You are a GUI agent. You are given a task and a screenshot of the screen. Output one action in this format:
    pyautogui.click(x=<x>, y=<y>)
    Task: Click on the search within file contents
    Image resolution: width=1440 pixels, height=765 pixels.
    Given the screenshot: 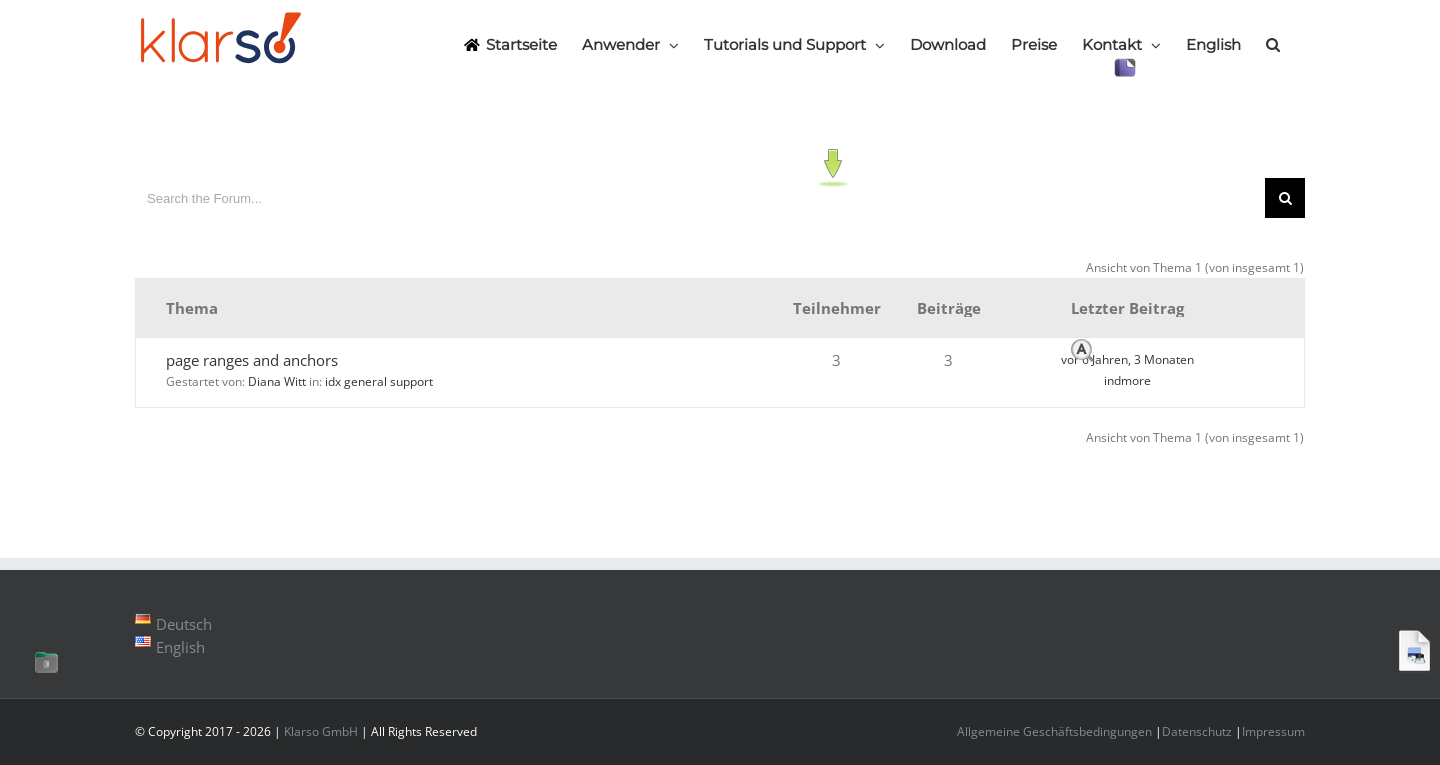 What is the action you would take?
    pyautogui.click(x=1082, y=350)
    